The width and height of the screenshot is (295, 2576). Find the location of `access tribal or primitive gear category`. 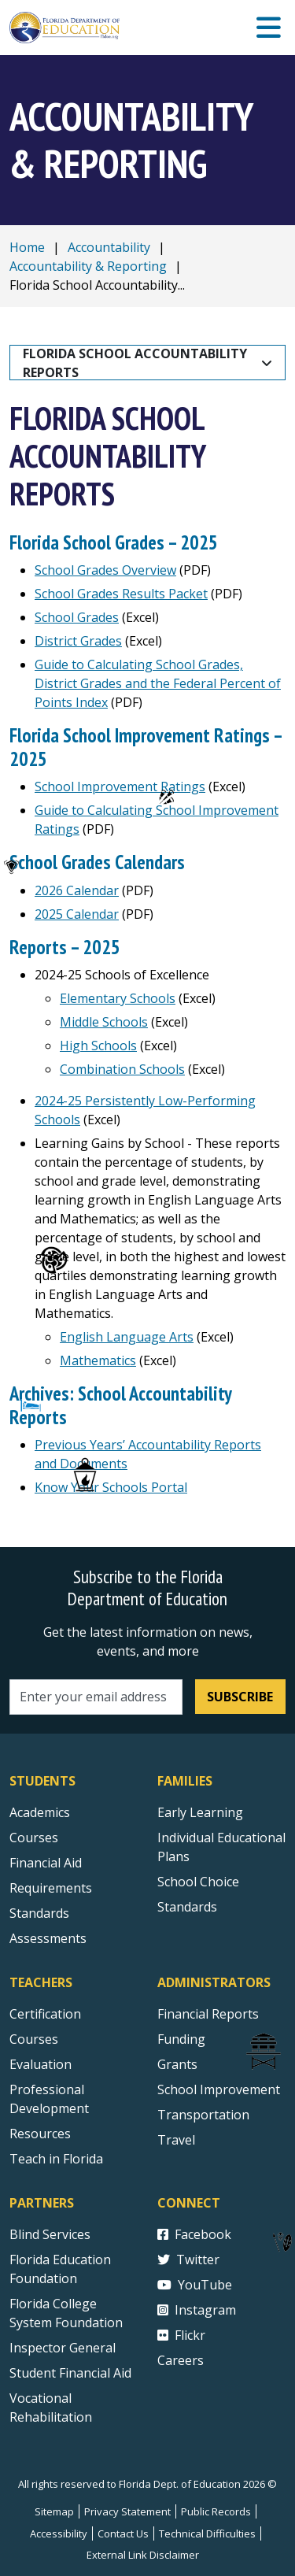

access tribal or primitive gear category is located at coordinates (282, 2242).